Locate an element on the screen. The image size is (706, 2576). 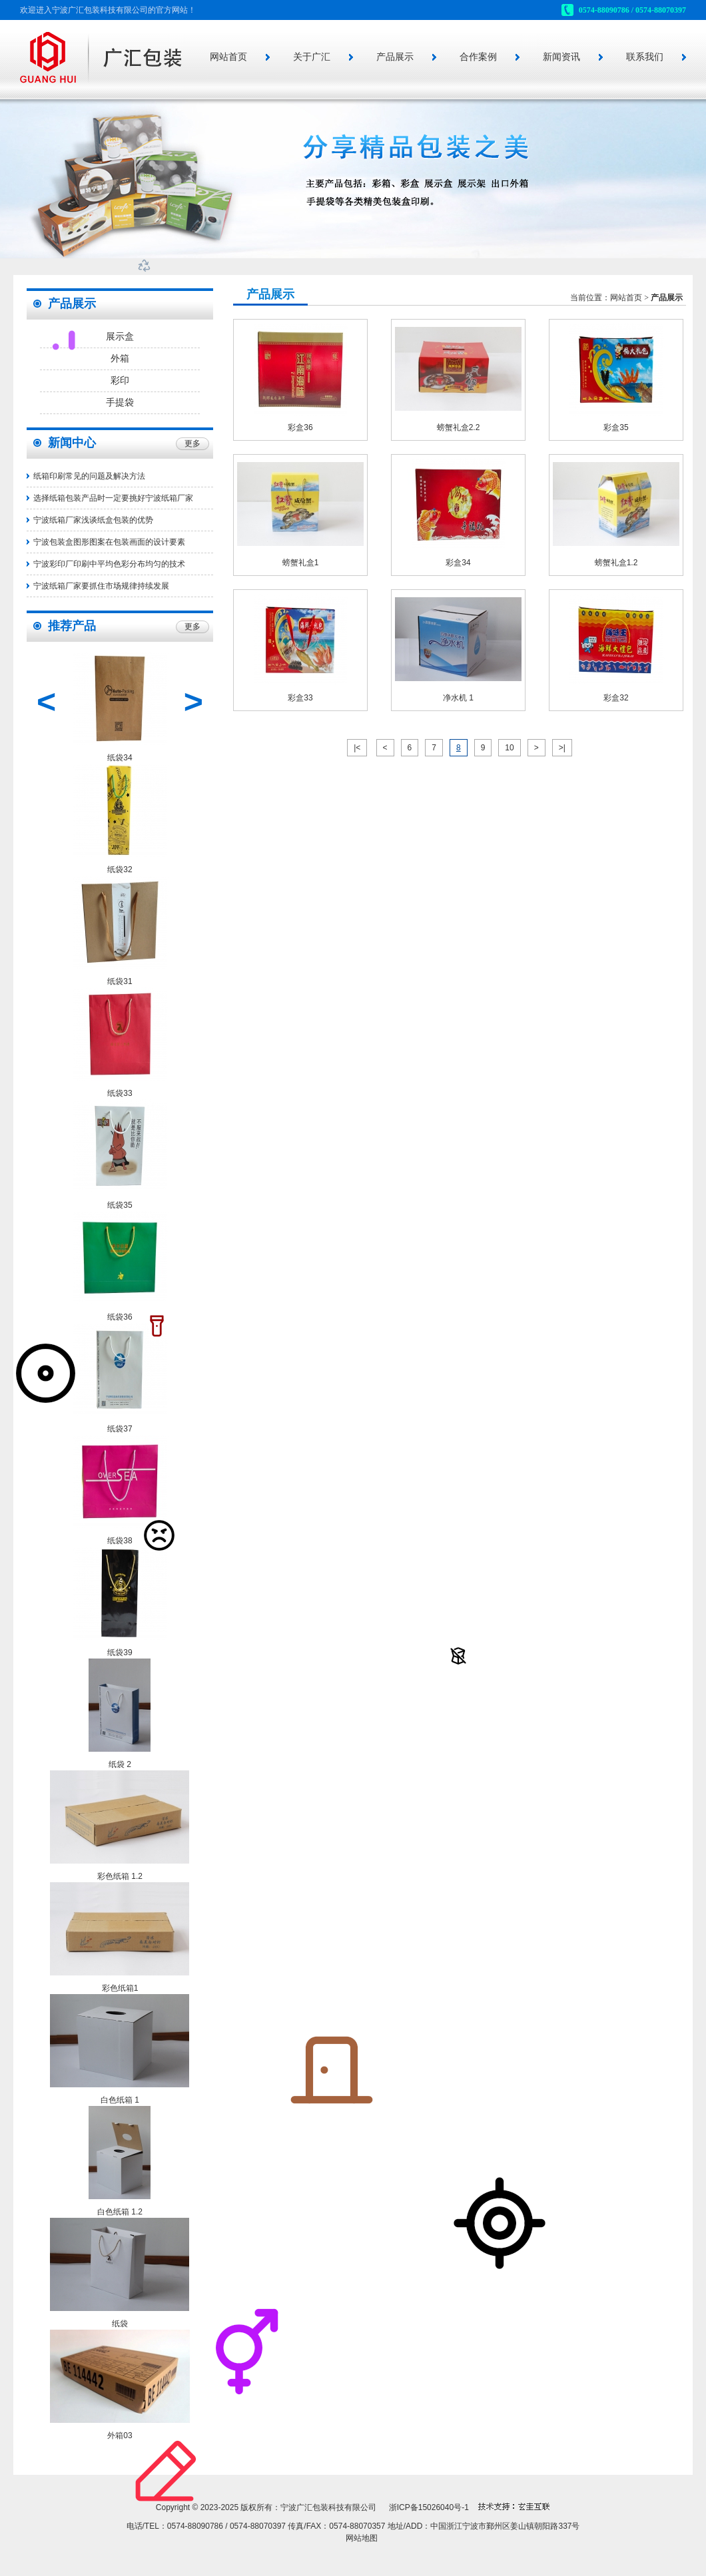
play or access music library is located at coordinates (45, 1373).